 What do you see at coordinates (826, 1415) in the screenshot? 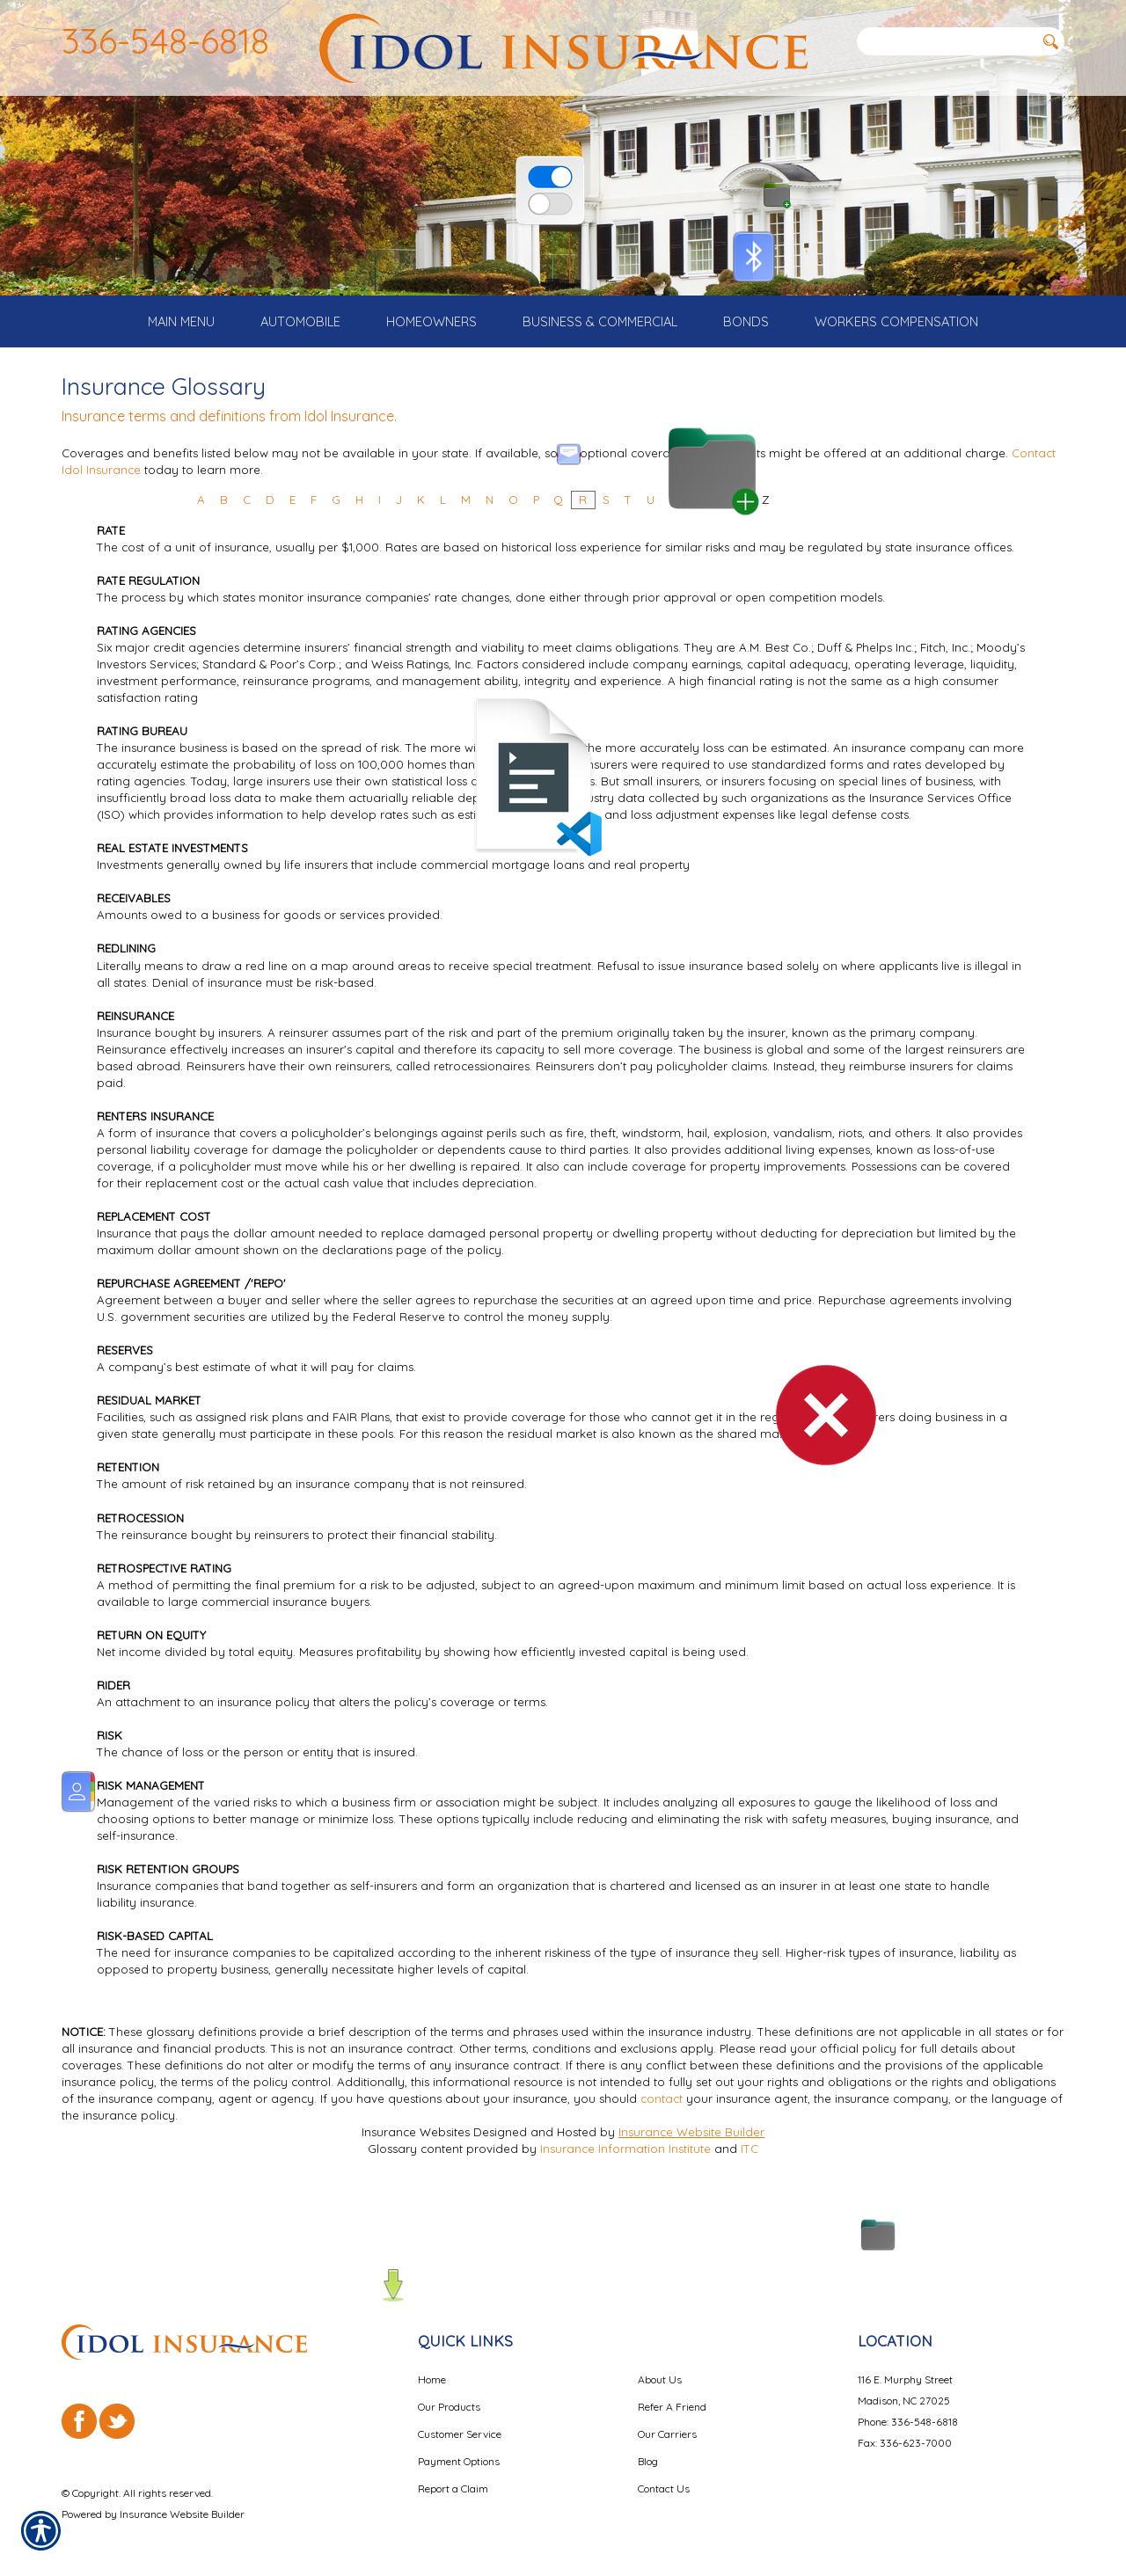
I see `close or exit the application` at bounding box center [826, 1415].